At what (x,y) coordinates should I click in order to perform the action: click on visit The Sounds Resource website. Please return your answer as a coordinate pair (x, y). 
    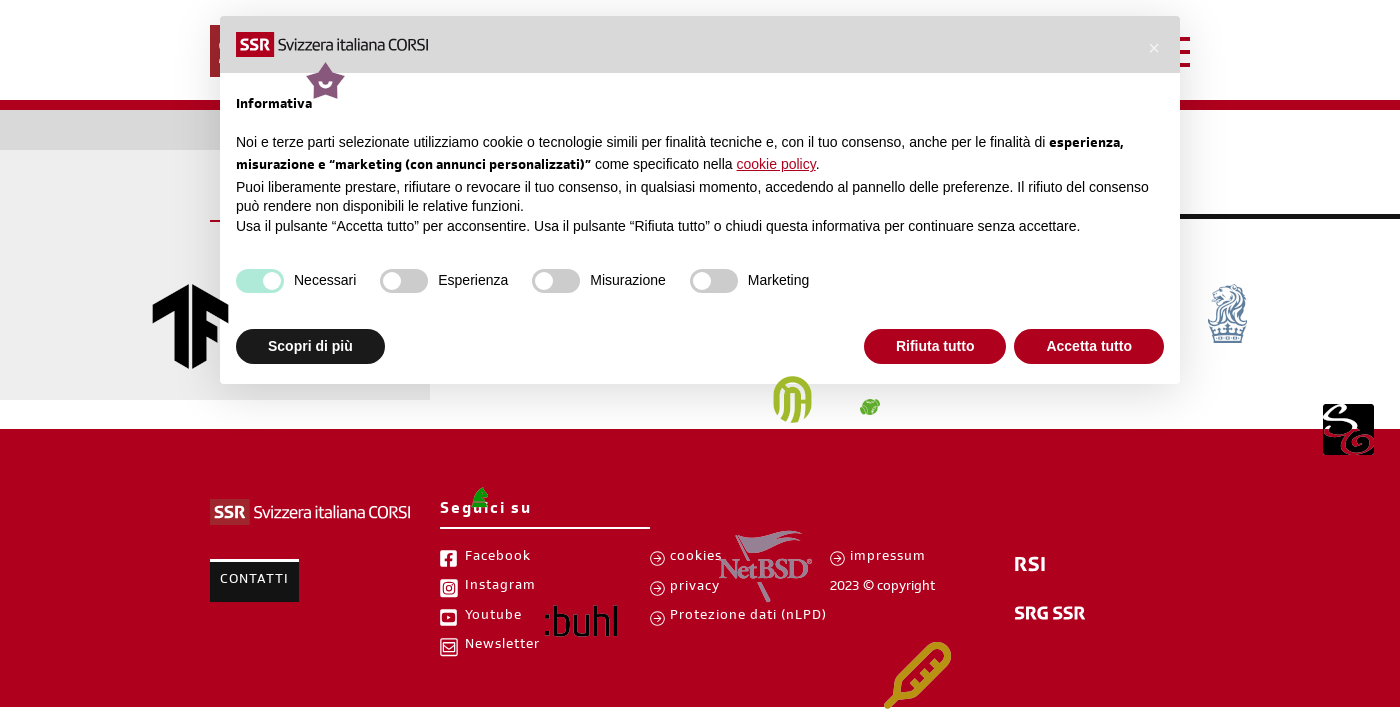
    Looking at the image, I should click on (1348, 429).